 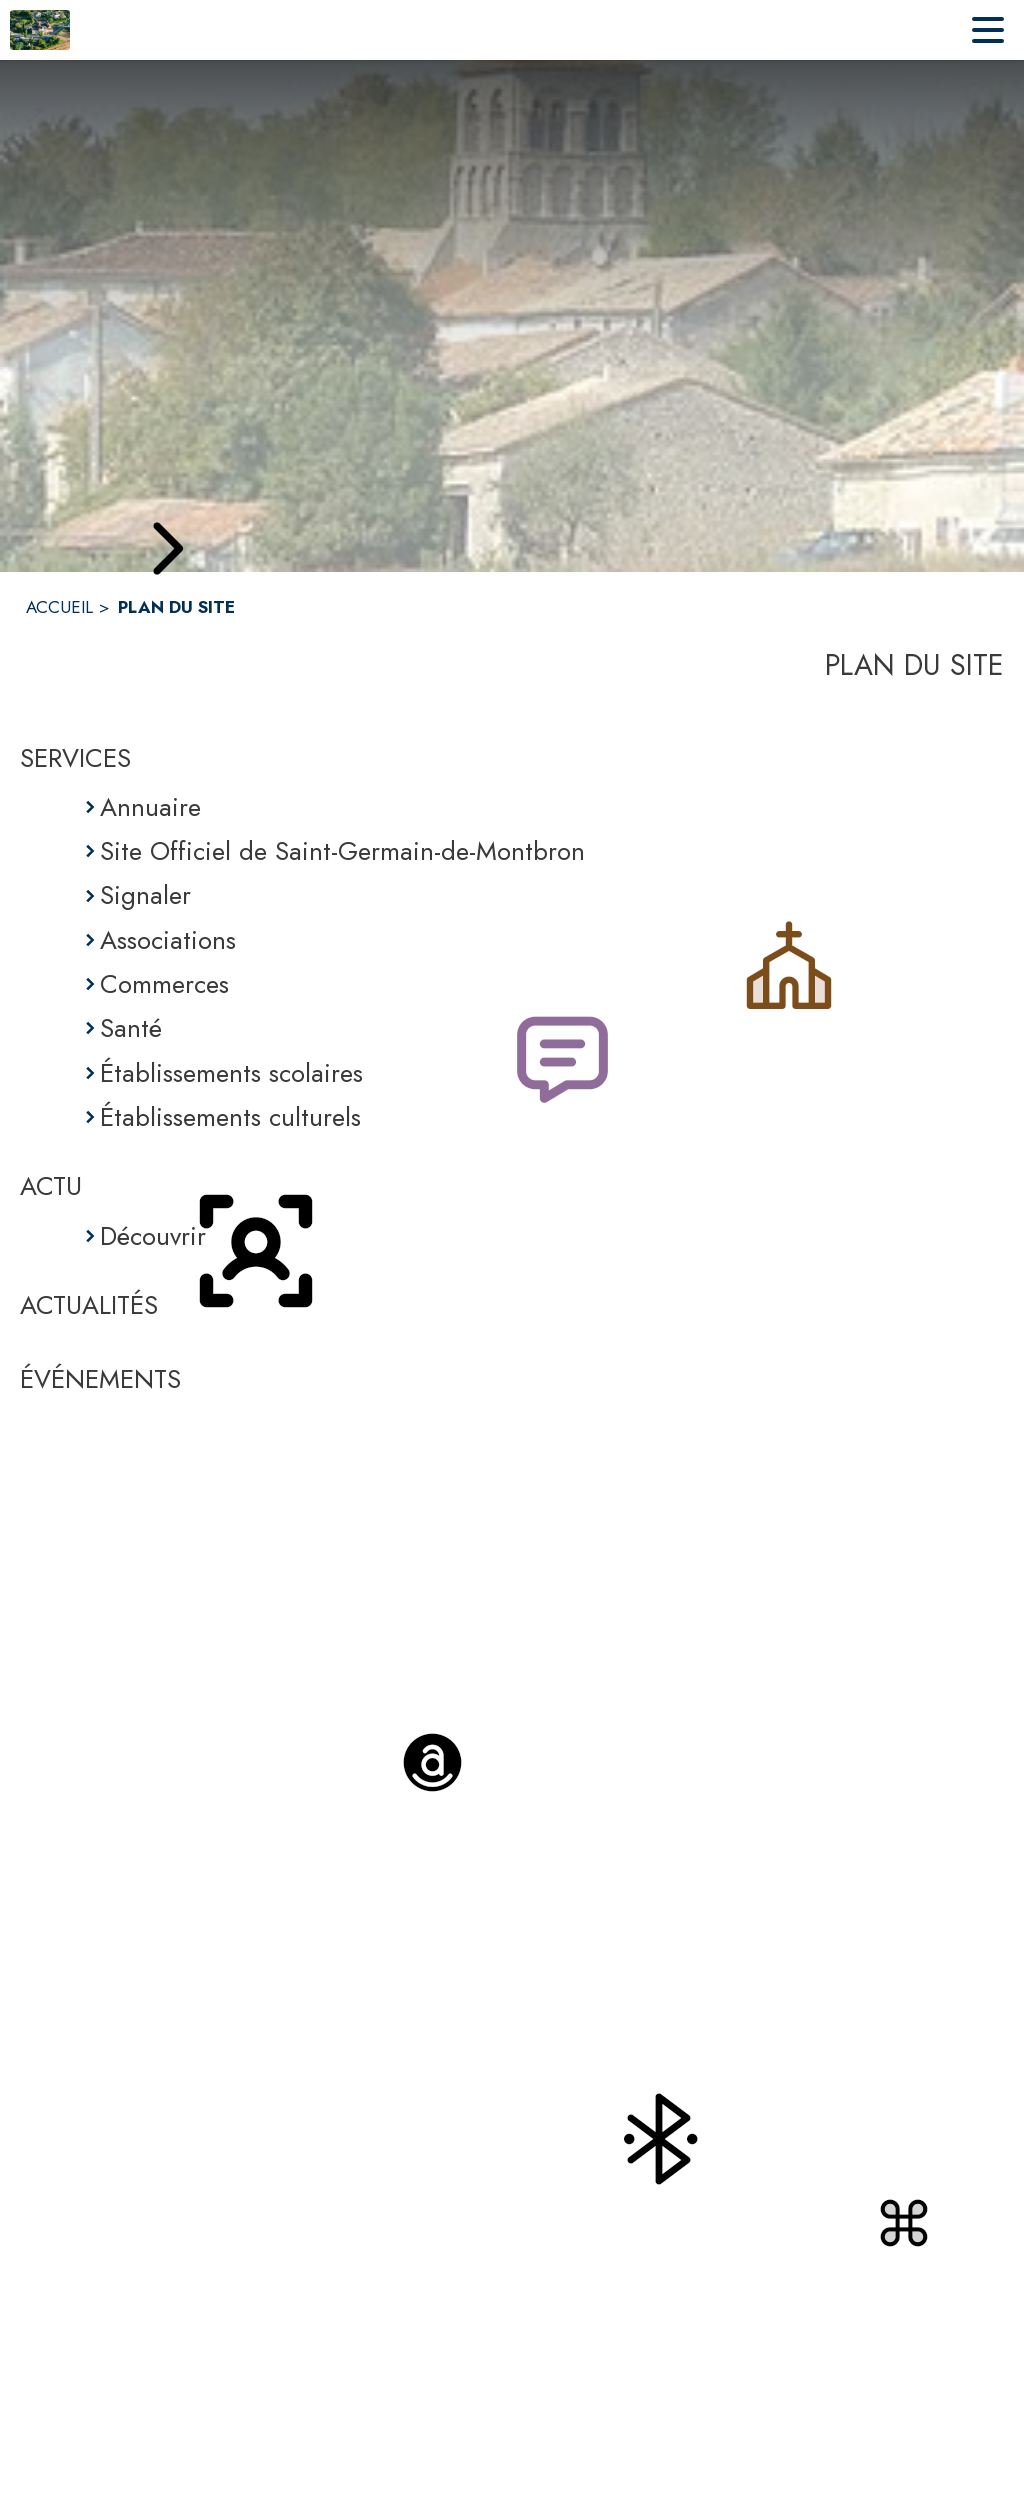 What do you see at coordinates (164, 548) in the screenshot?
I see `navigate to the next item or screen` at bounding box center [164, 548].